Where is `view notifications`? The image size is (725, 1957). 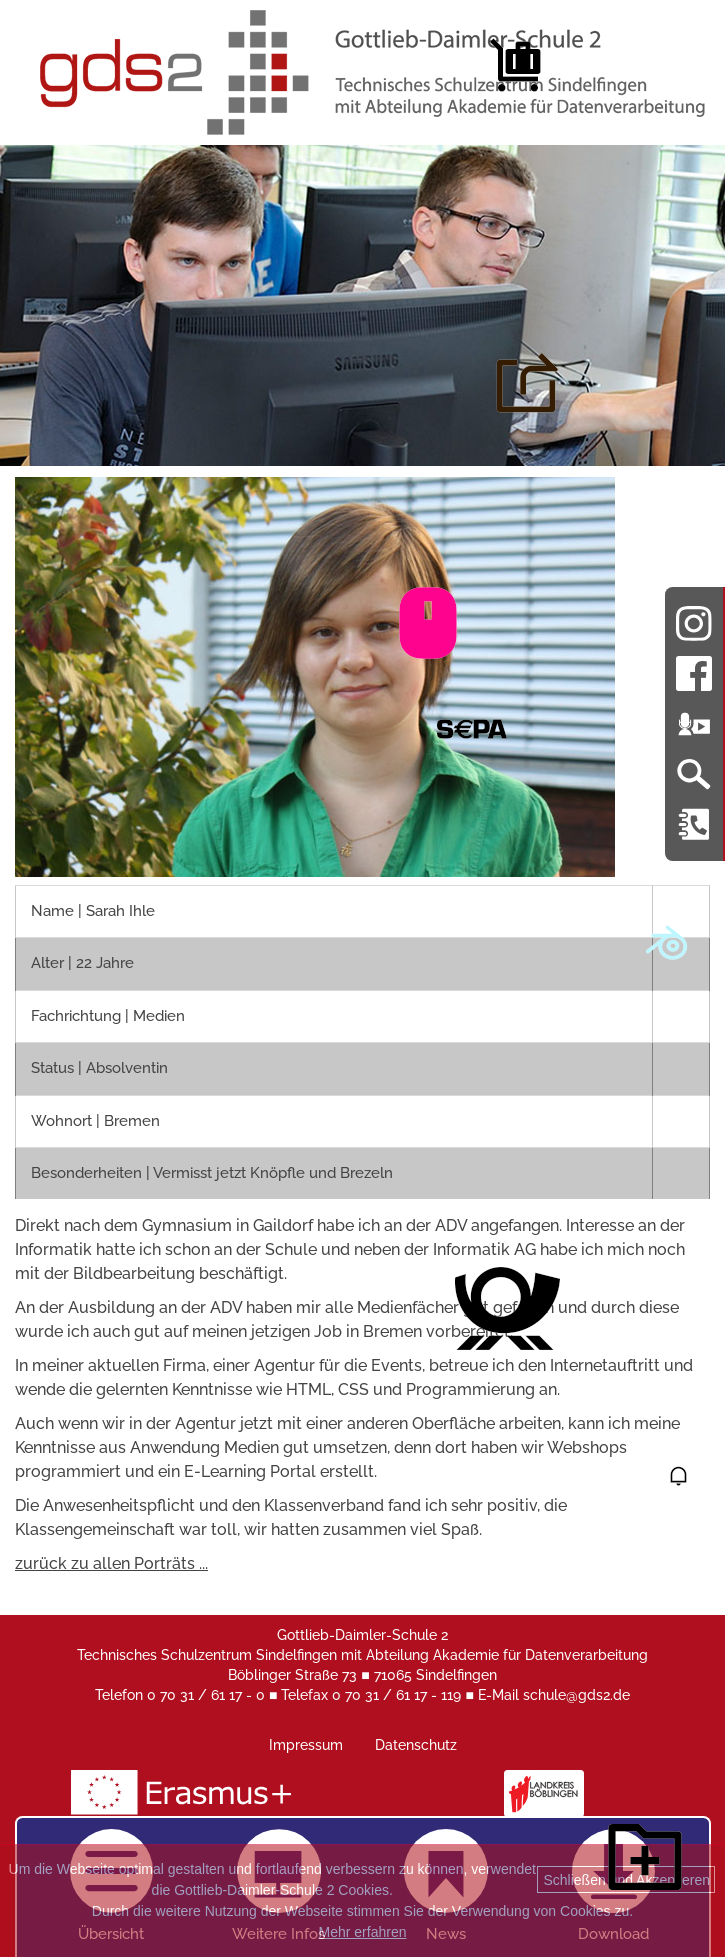
view notifications is located at coordinates (678, 1475).